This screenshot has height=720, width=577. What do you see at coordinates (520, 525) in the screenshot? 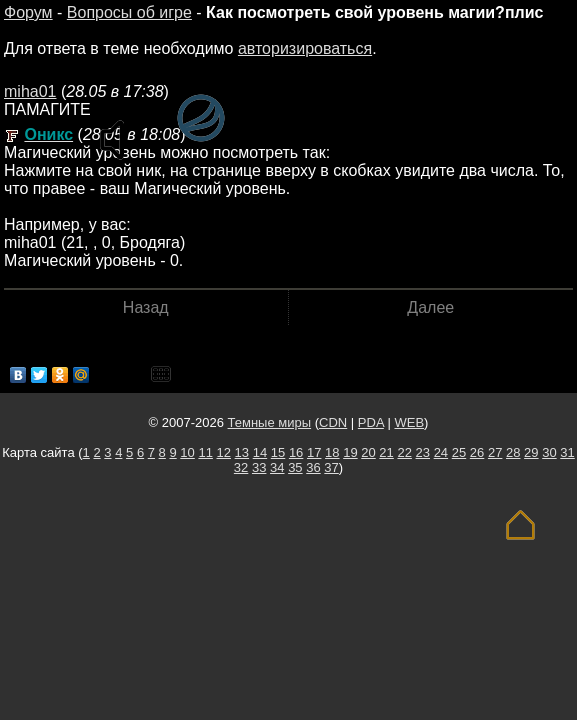
I see `navigate to home screen` at bounding box center [520, 525].